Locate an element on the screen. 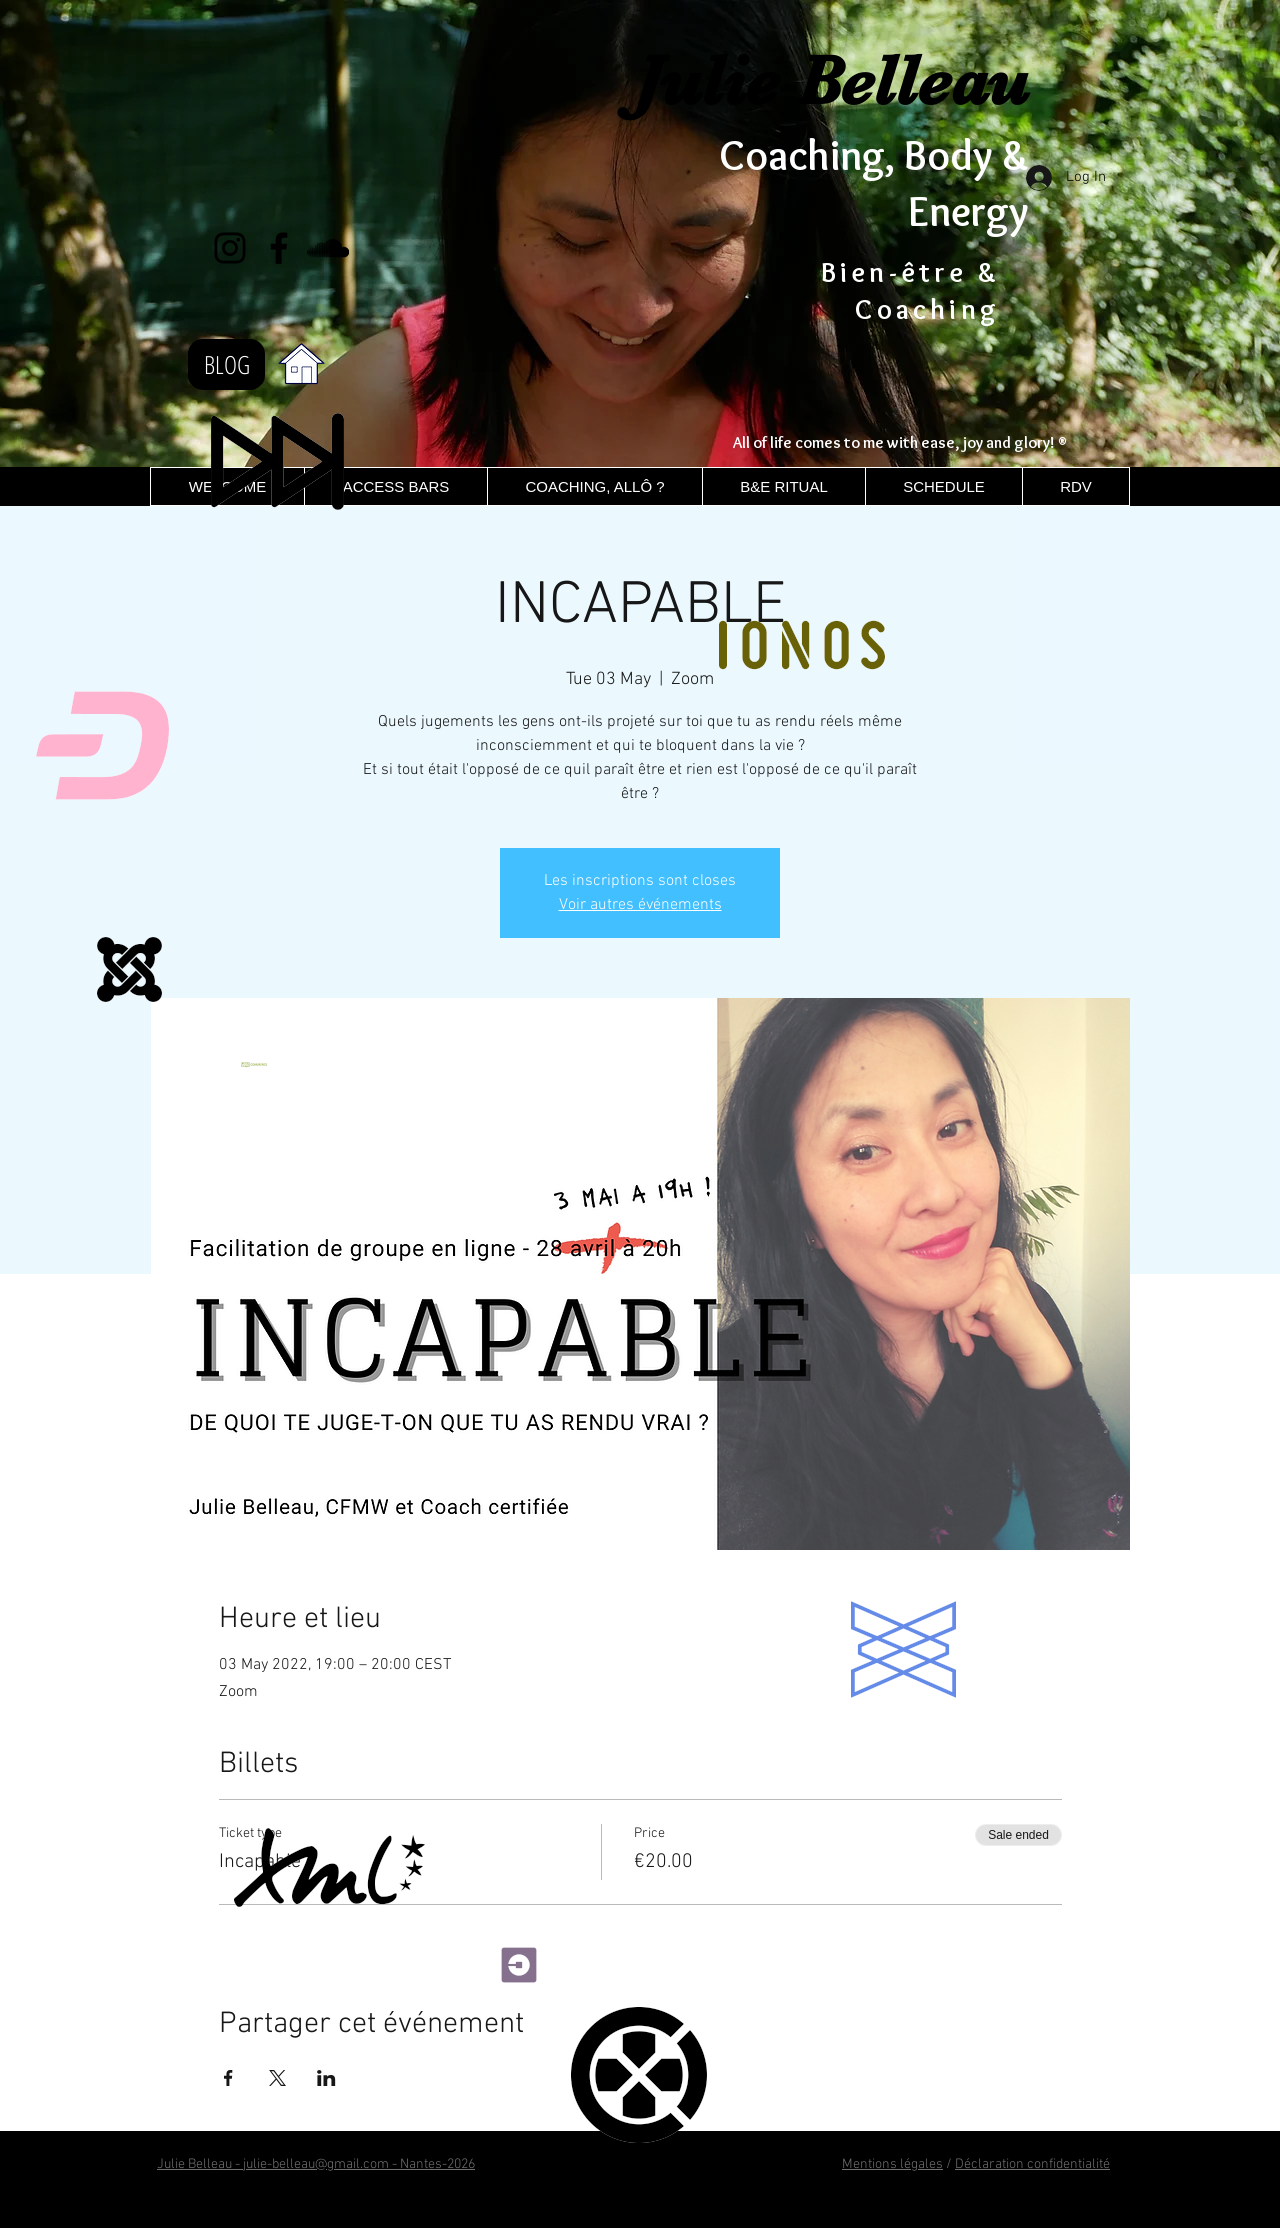 The width and height of the screenshot is (1280, 2228). Joomla content management system logo is located at coordinates (129, 969).